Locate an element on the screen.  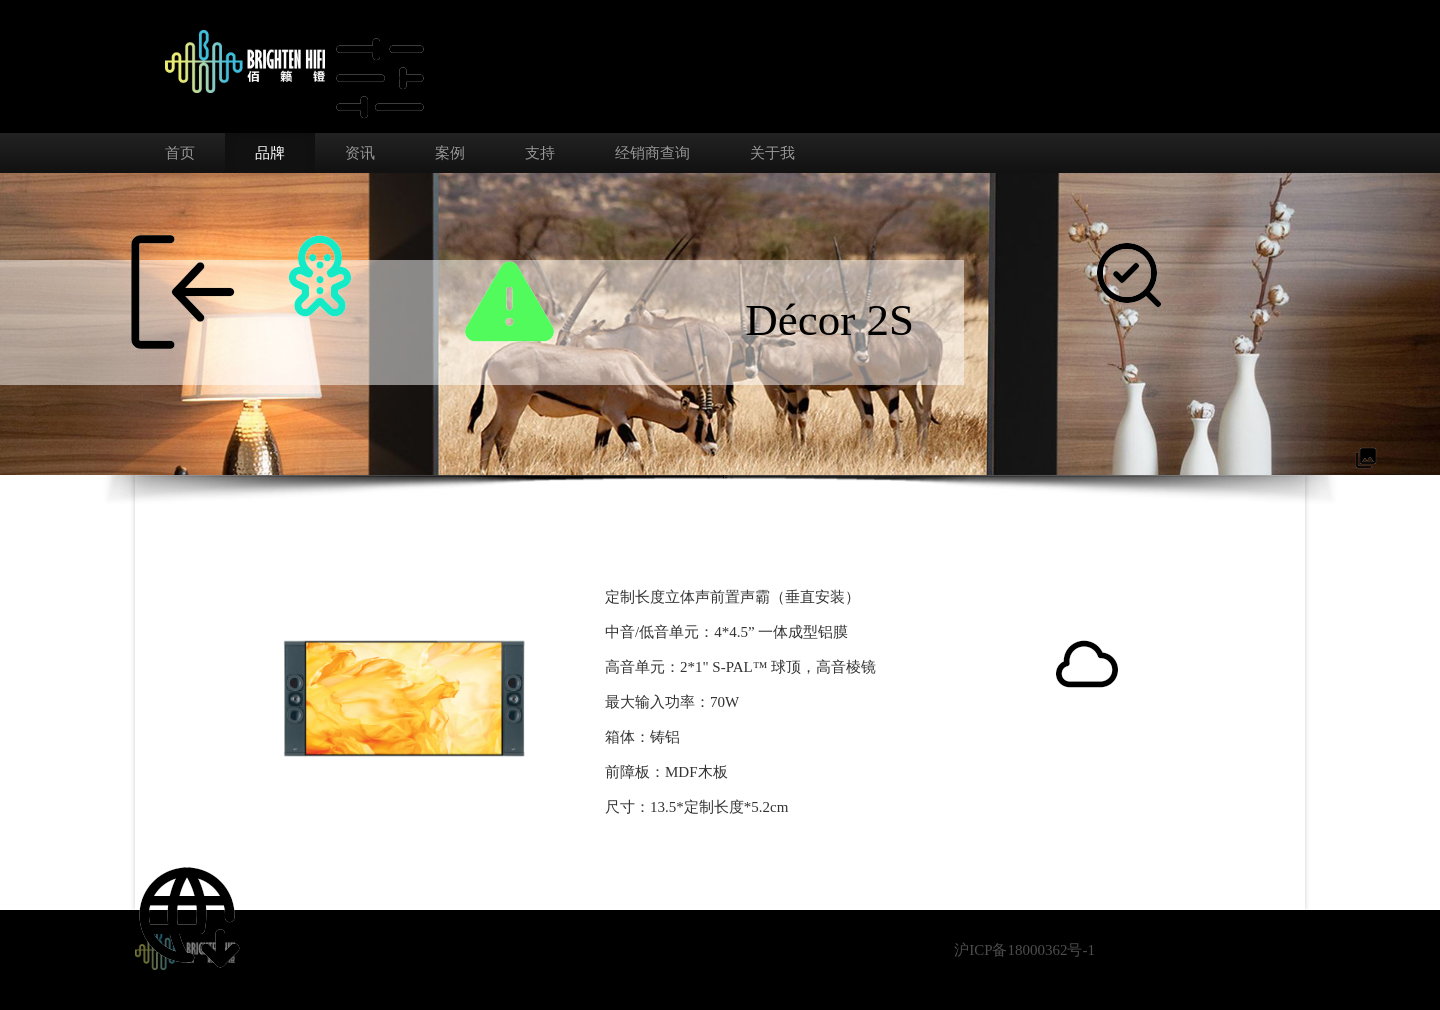
sign in to your account is located at coordinates (180, 292).